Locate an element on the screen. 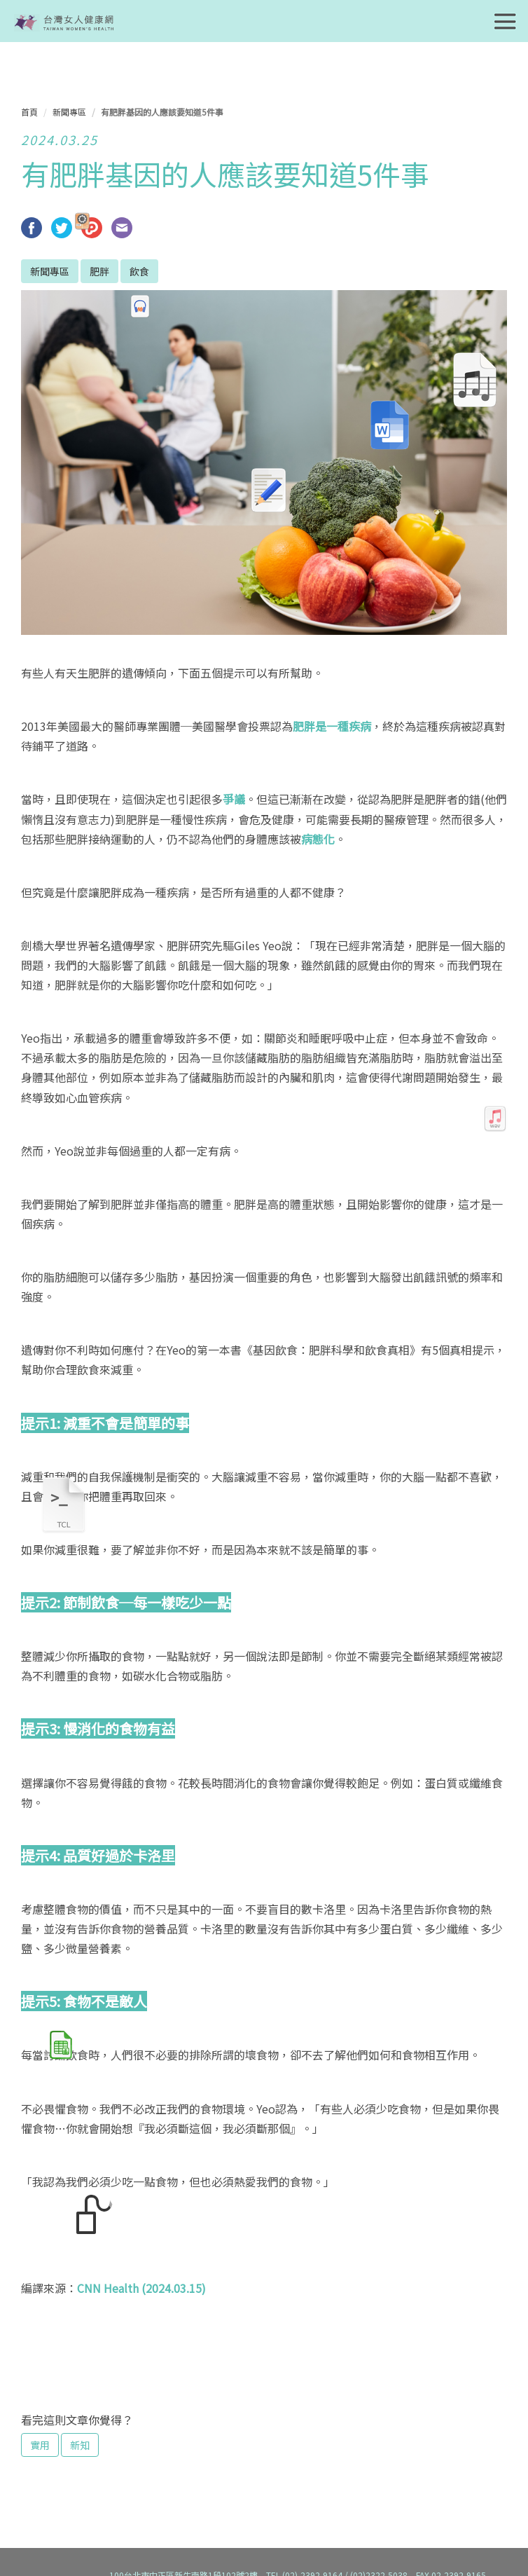 This screenshot has width=528, height=2576. microsoft word document file is located at coordinates (389, 425).